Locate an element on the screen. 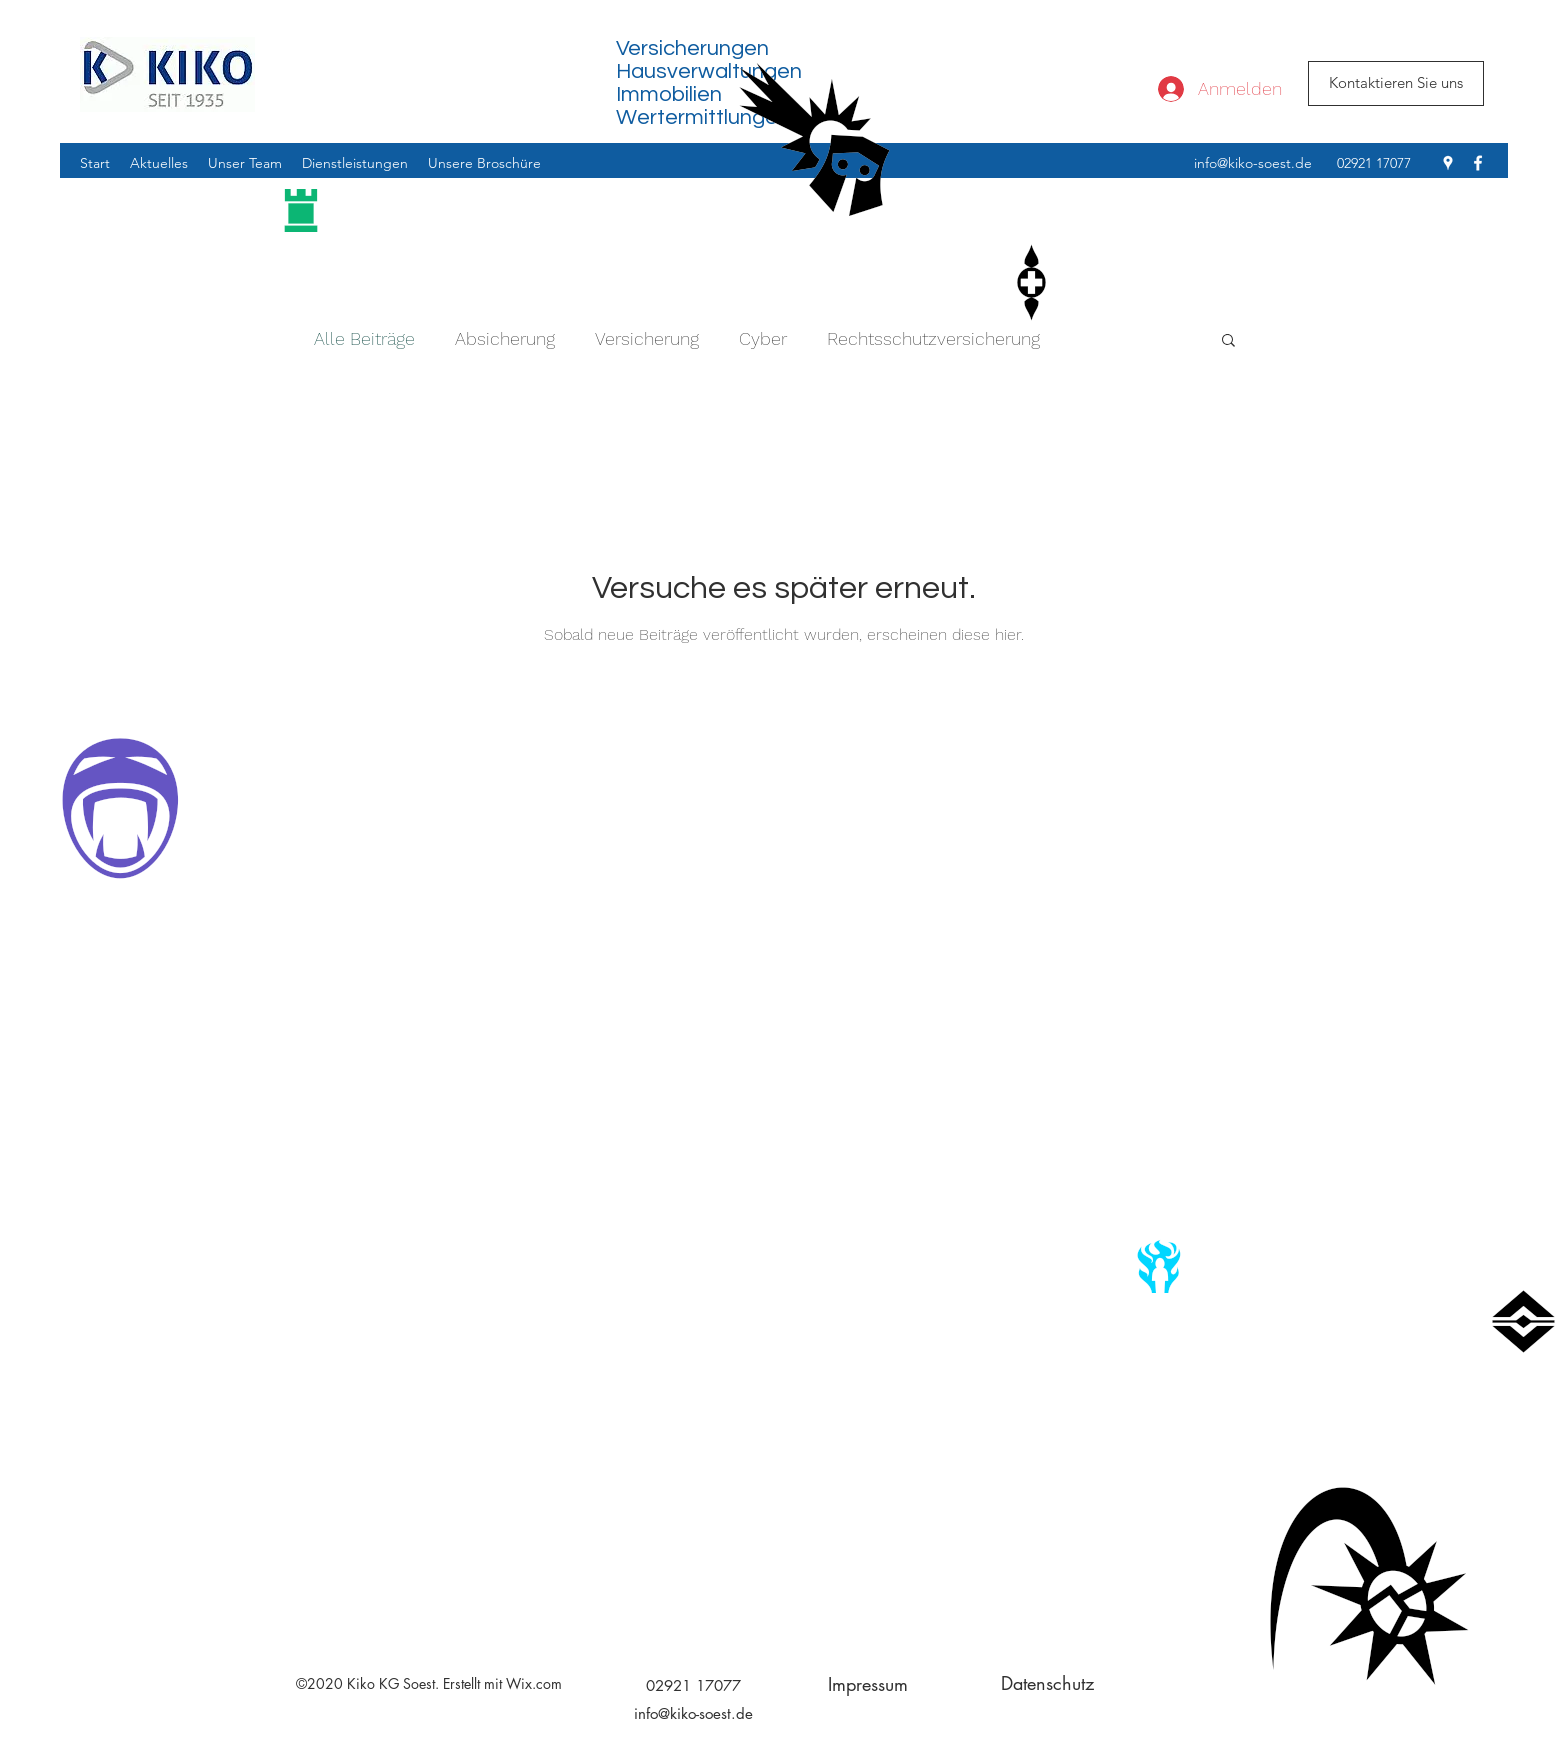  basketball slam dunk with impact effect is located at coordinates (1367, 1585).